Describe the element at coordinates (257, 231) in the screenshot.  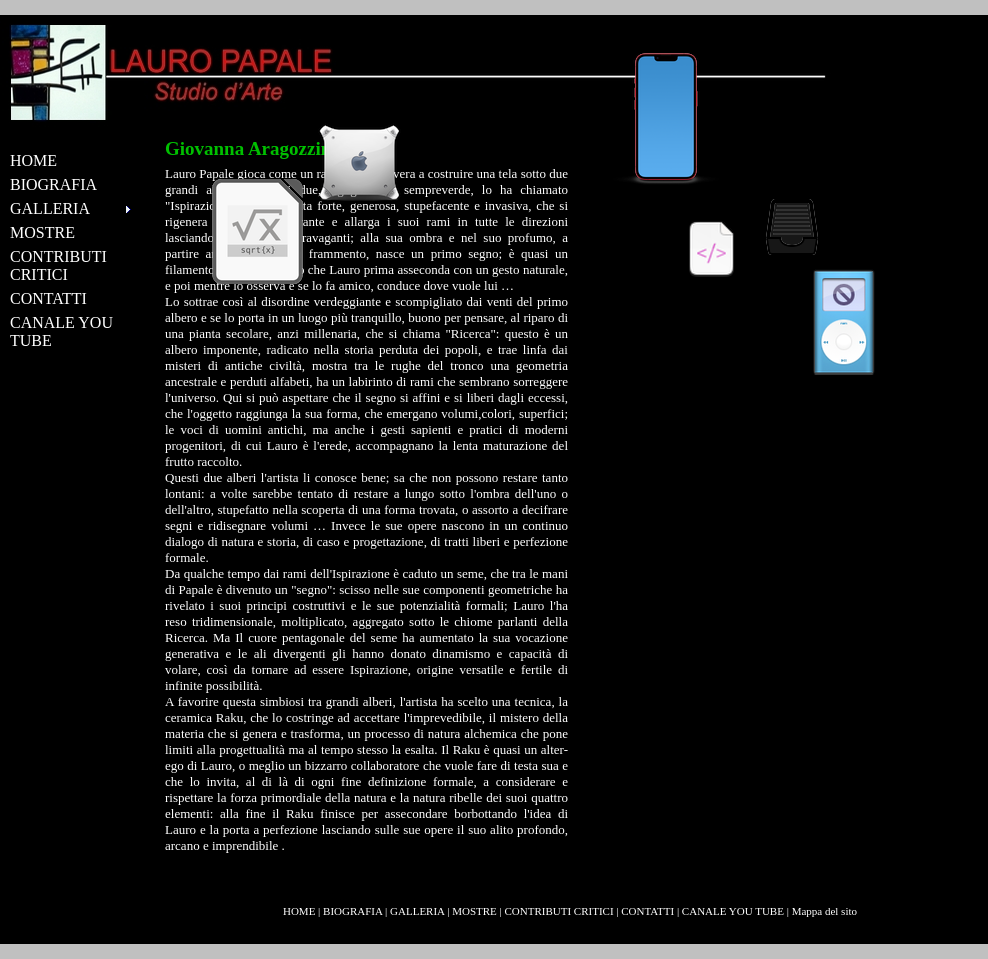
I see `open a libreoffice math formula document` at that location.